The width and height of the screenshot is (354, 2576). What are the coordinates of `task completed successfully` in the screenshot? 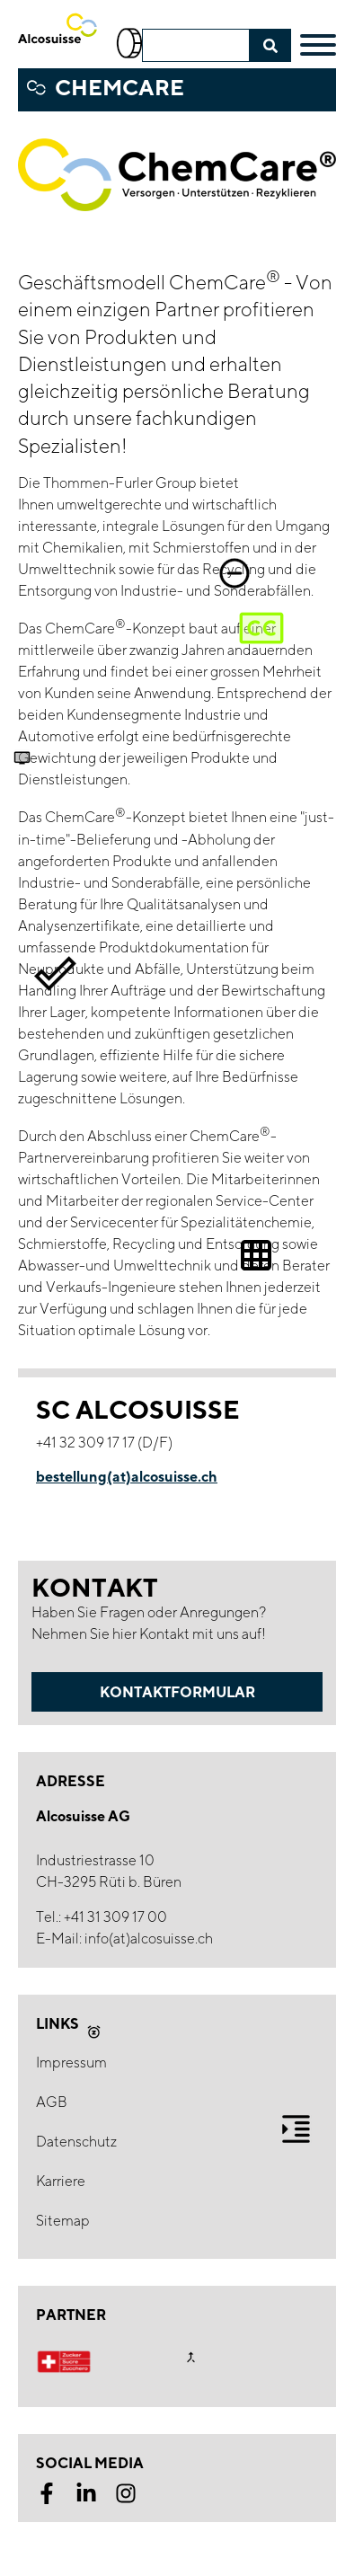 It's located at (55, 973).